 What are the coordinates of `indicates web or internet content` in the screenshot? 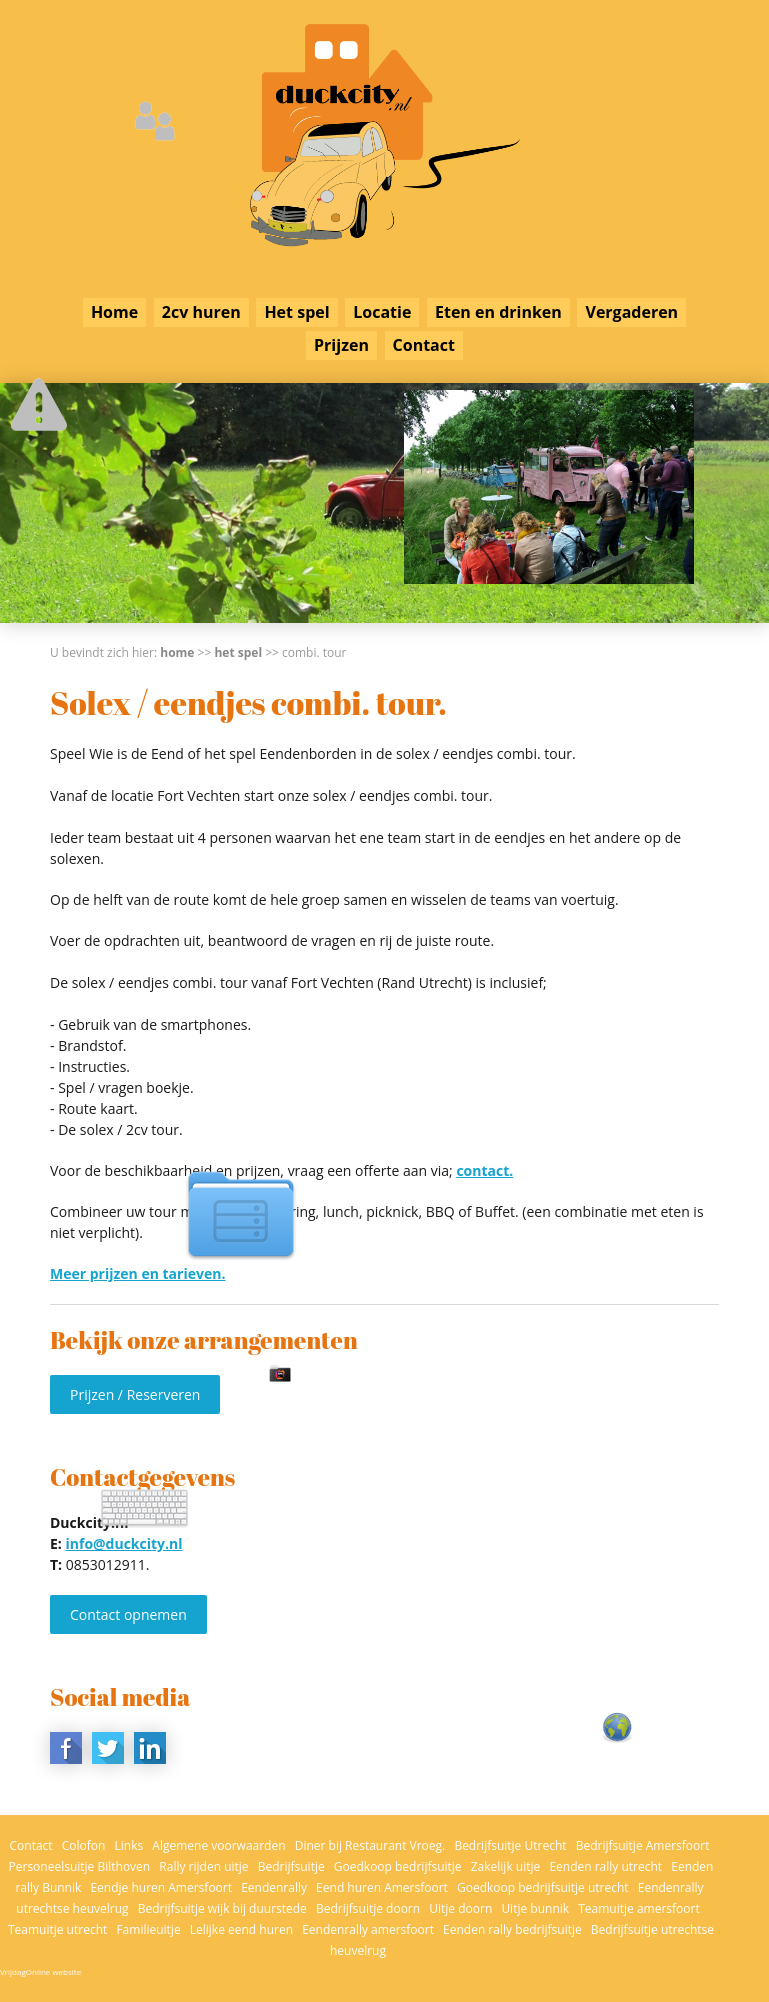 It's located at (617, 1727).